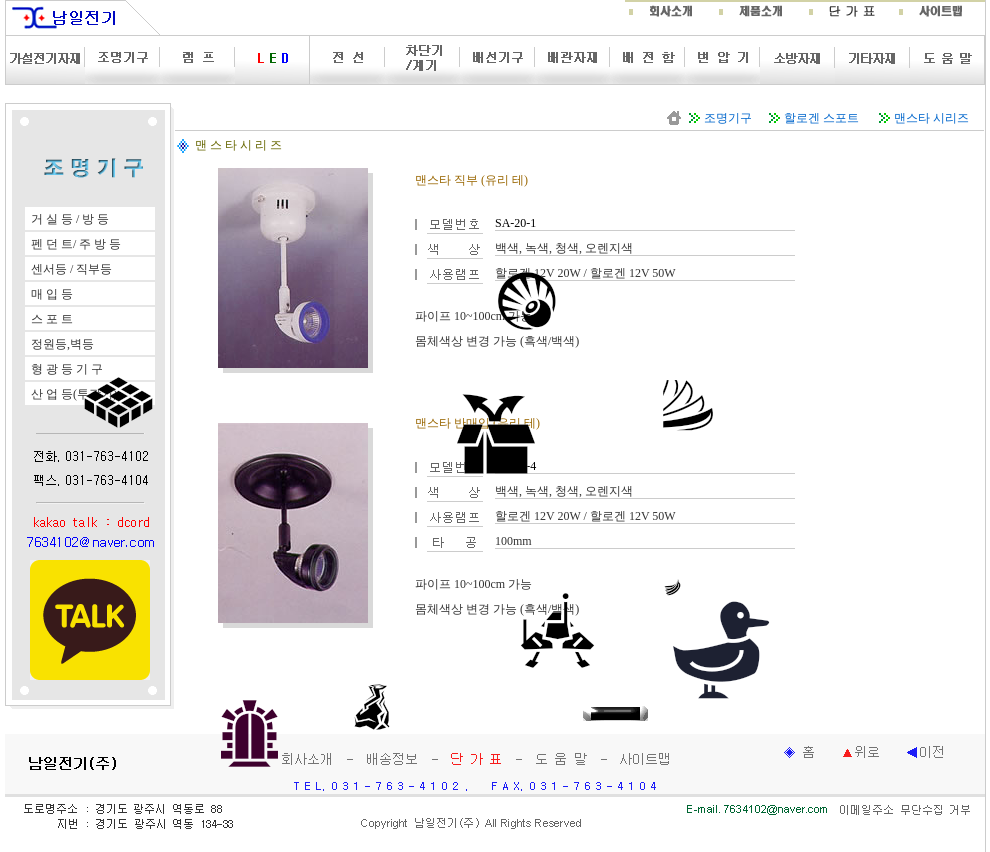  I want to click on unpack or open a delivery, so click(496, 434).